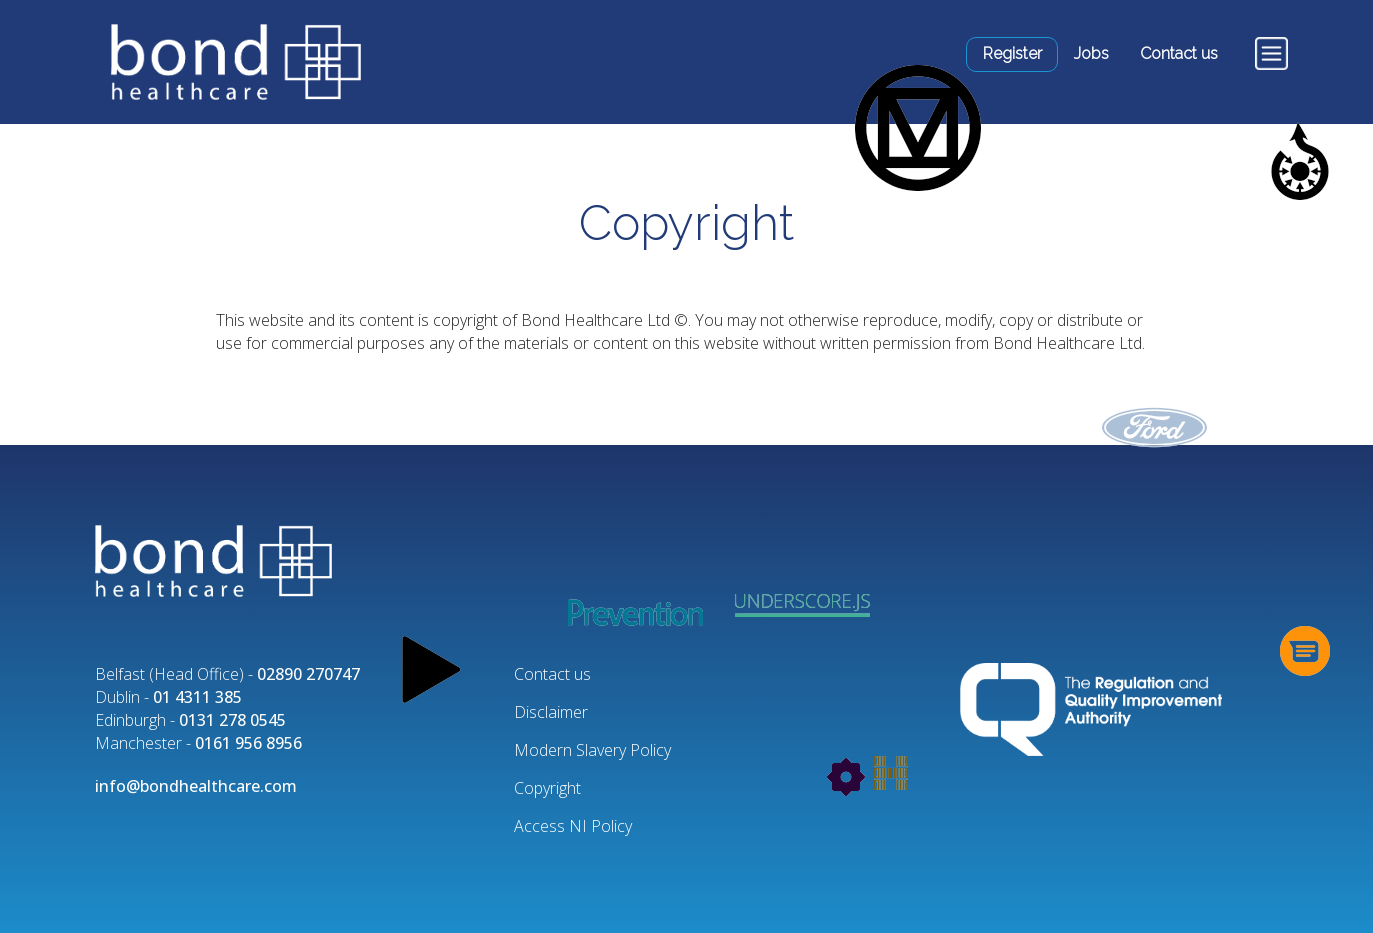 The width and height of the screenshot is (1373, 933). I want to click on open Google Messages app, so click(1305, 651).